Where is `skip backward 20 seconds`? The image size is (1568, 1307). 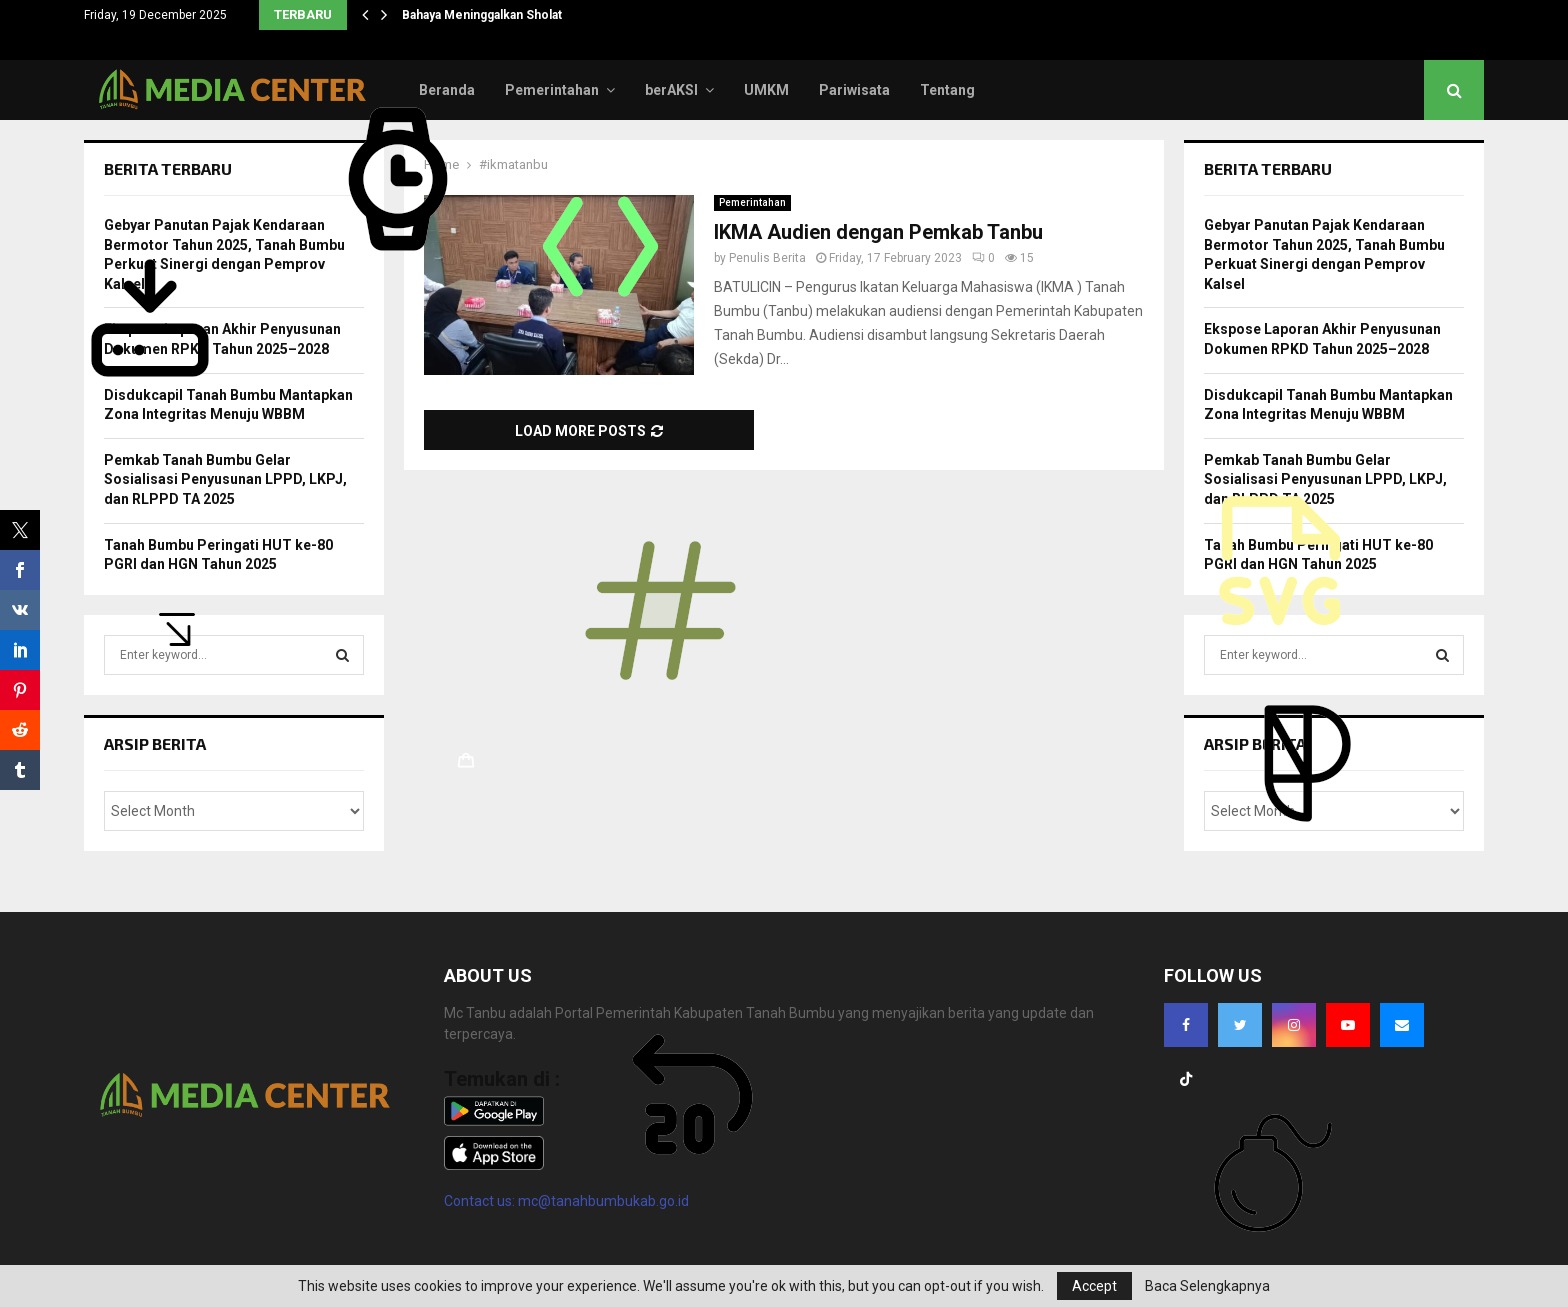 skip backward 20 seconds is located at coordinates (689, 1097).